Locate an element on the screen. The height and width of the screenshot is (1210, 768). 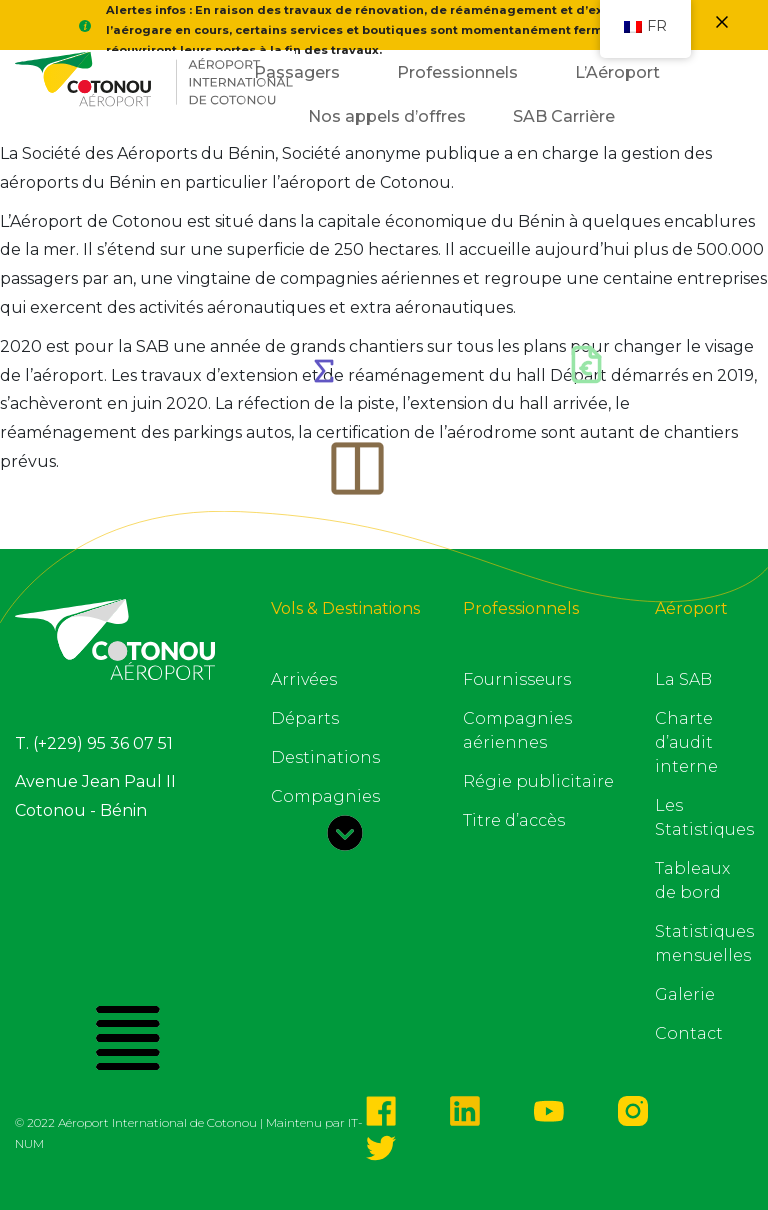
expand content or show more details is located at coordinates (345, 833).